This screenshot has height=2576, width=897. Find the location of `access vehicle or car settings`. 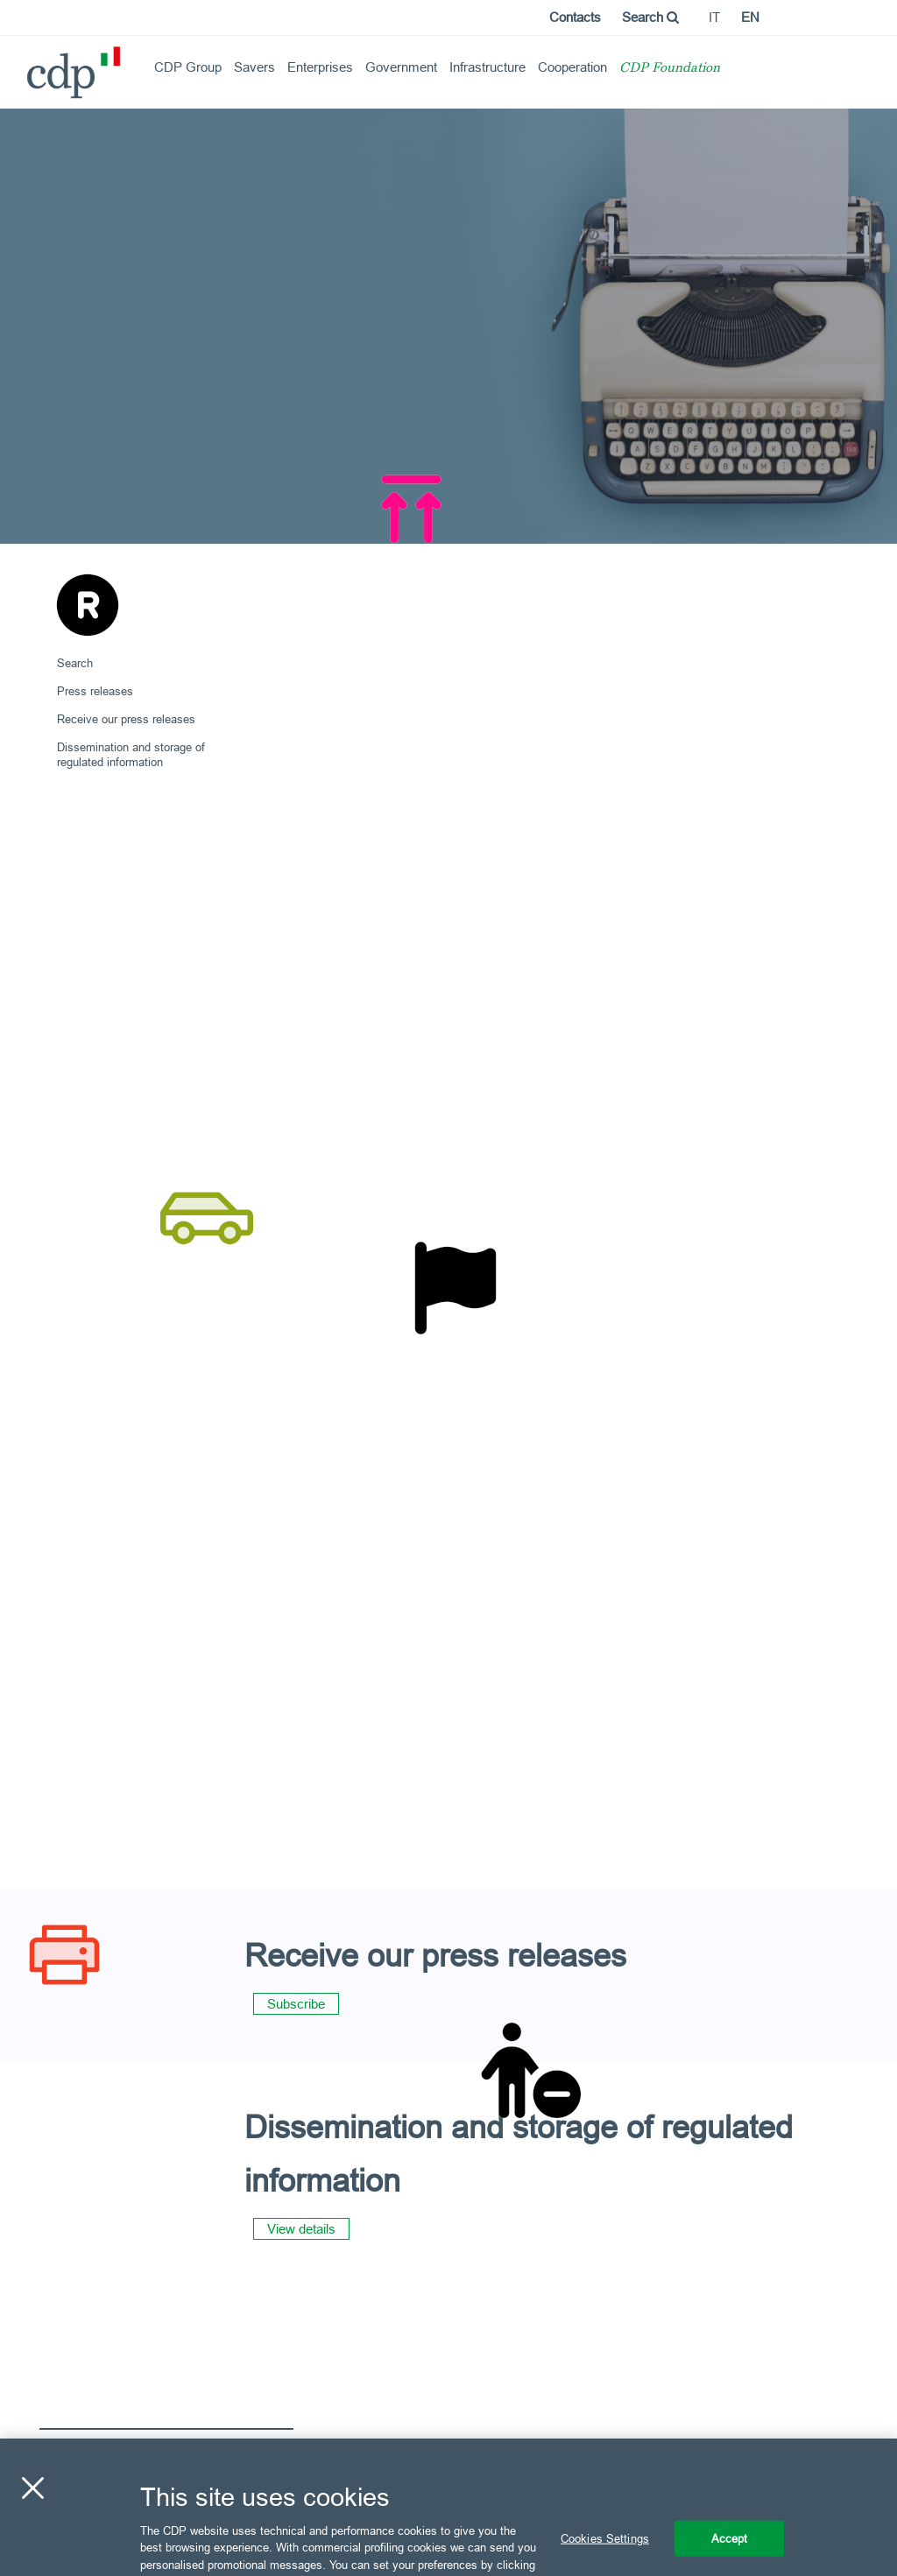

access vehicle or car settings is located at coordinates (207, 1215).